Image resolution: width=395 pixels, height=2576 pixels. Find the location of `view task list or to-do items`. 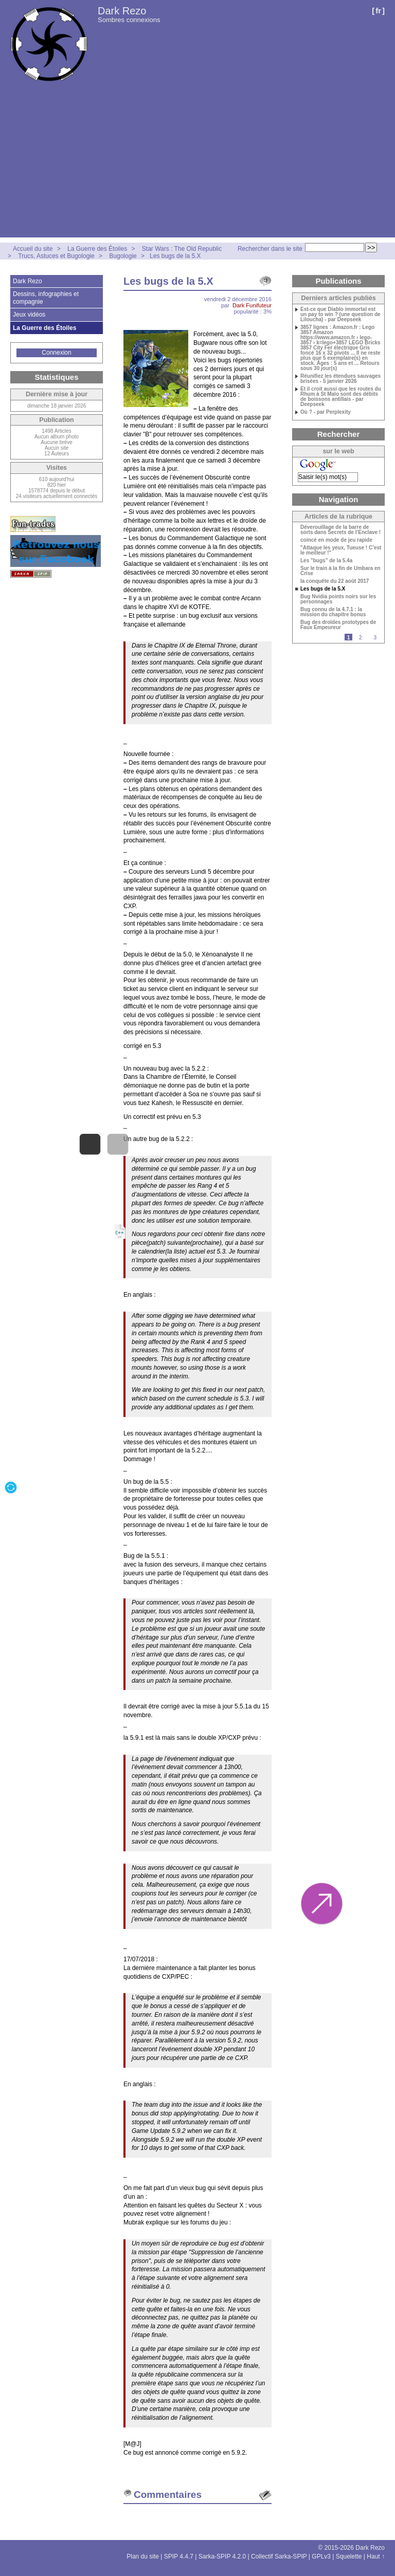

view task list or to-do items is located at coordinates (104, 1148).